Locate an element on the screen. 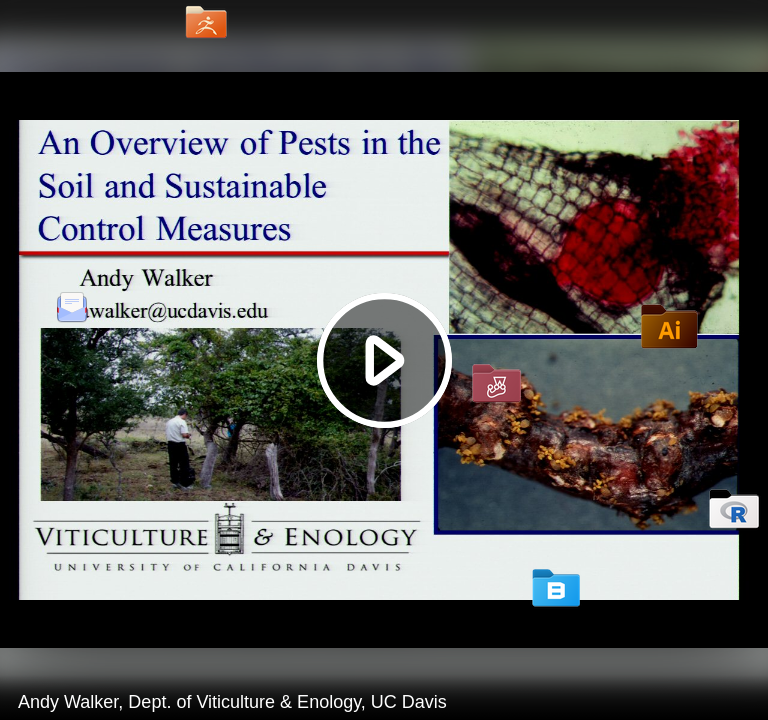 The height and width of the screenshot is (720, 768). open folder containing R project files is located at coordinates (734, 510).